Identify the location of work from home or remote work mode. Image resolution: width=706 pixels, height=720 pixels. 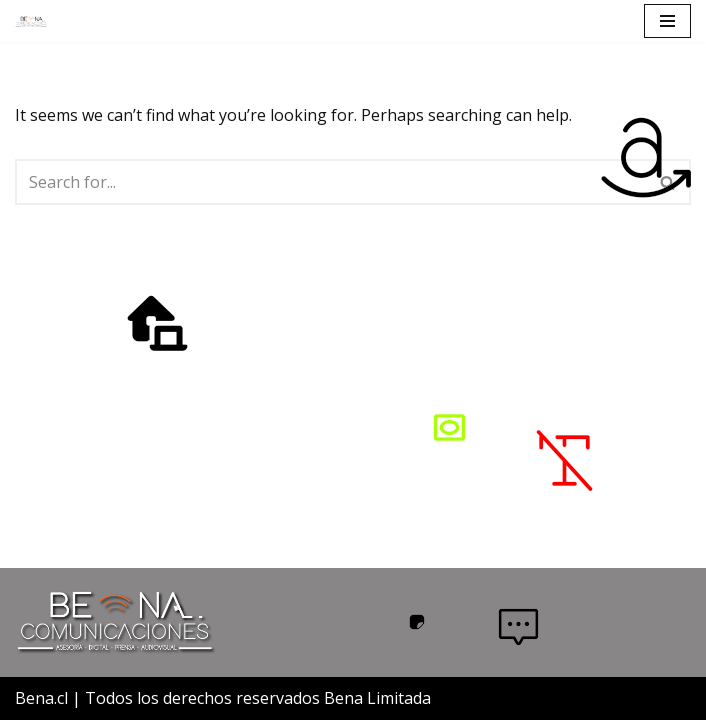
(157, 322).